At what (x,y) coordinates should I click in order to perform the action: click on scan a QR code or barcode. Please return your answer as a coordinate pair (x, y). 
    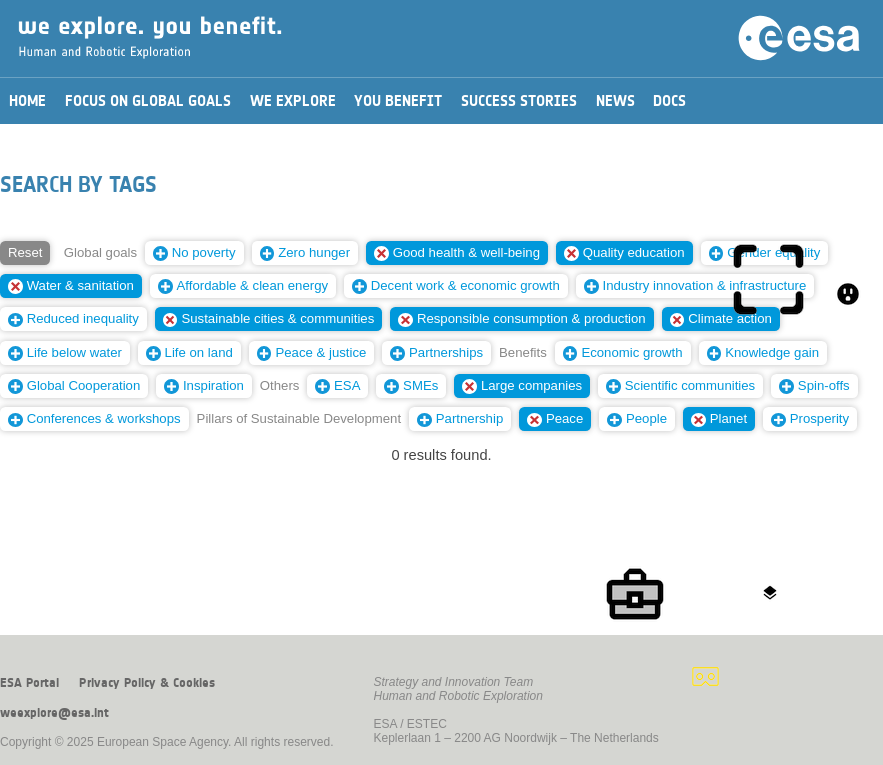
    Looking at the image, I should click on (768, 279).